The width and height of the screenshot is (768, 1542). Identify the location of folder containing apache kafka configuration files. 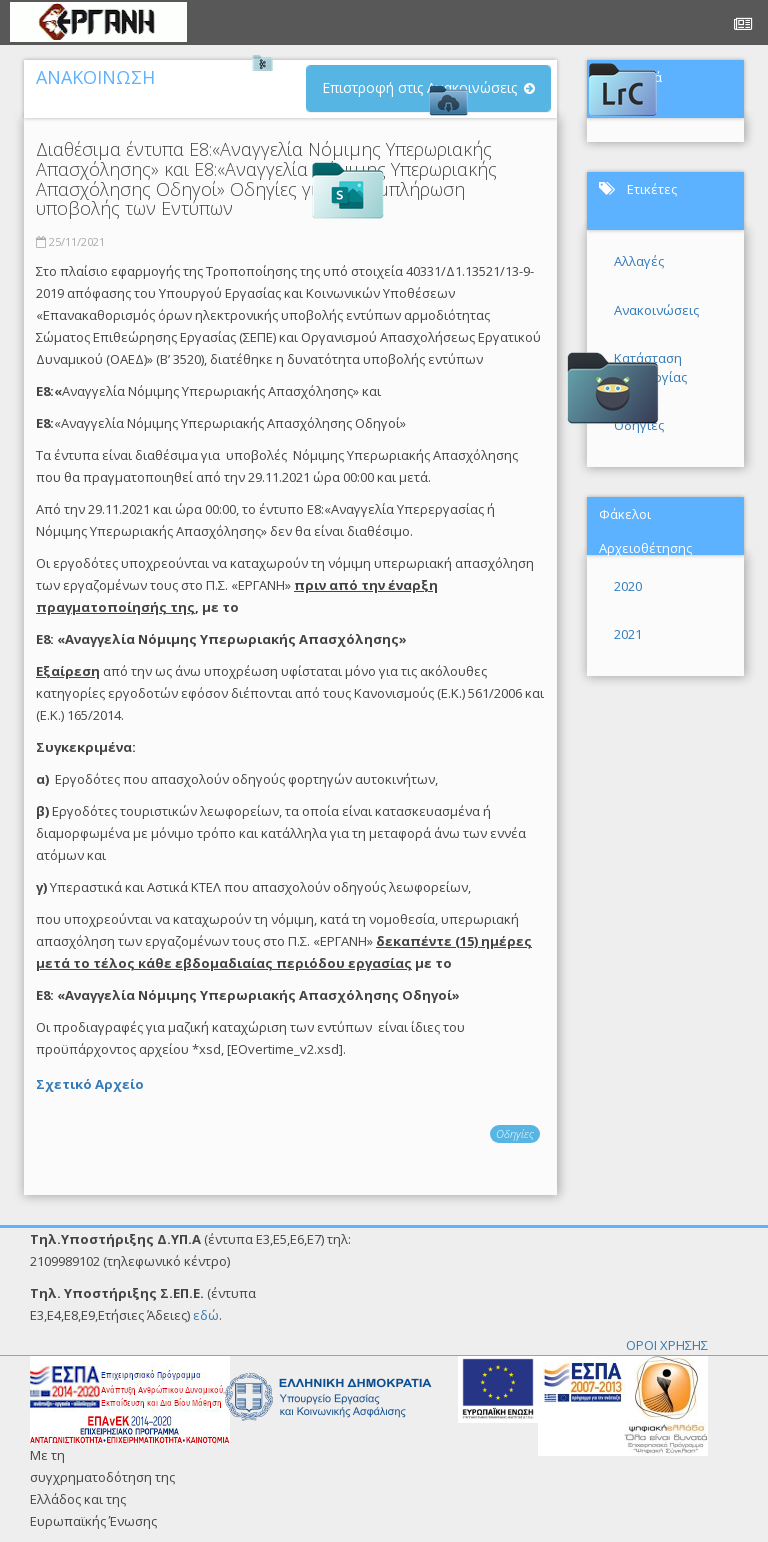
(262, 63).